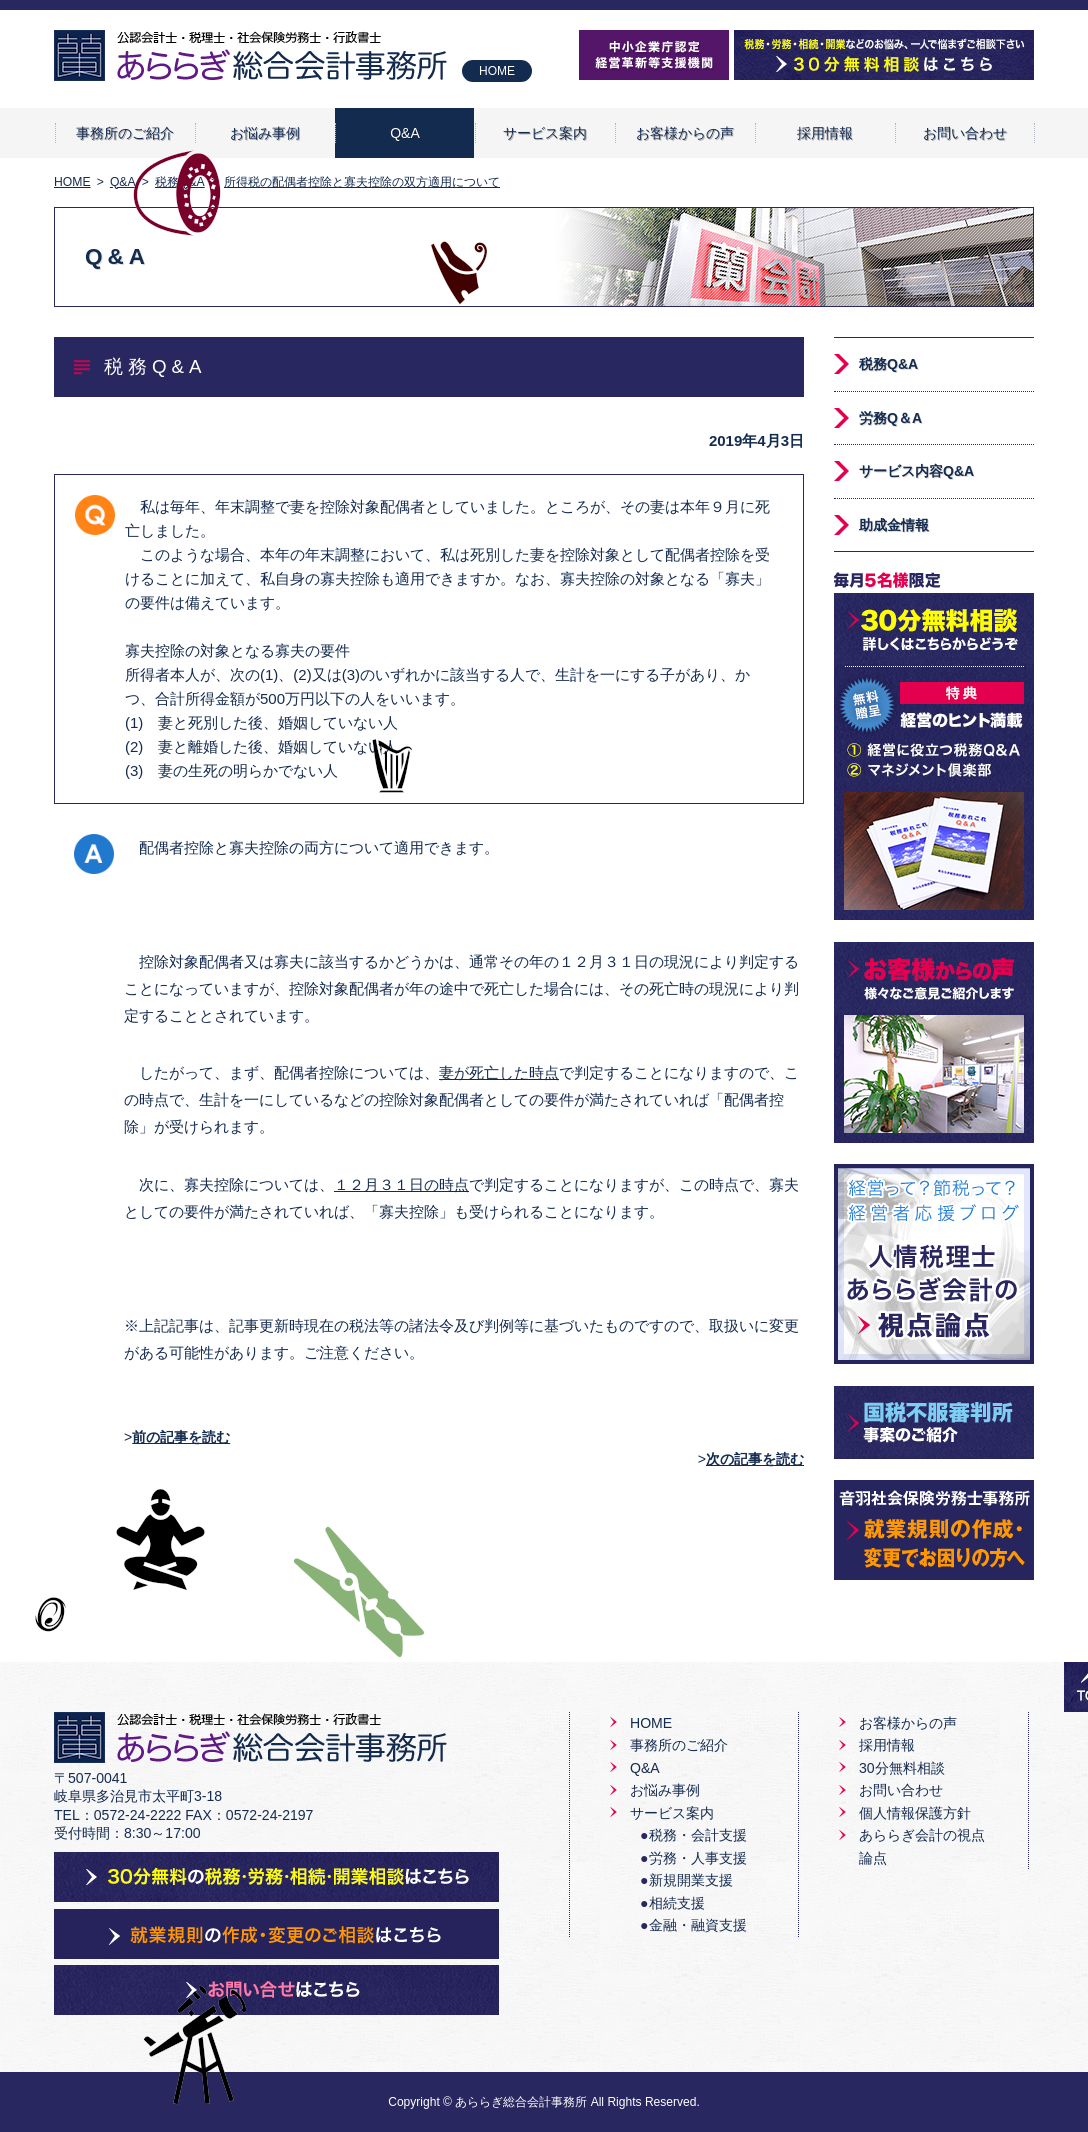 The width and height of the screenshot is (1088, 2132). What do you see at coordinates (391, 765) in the screenshot?
I see `access music or audio settings` at bounding box center [391, 765].